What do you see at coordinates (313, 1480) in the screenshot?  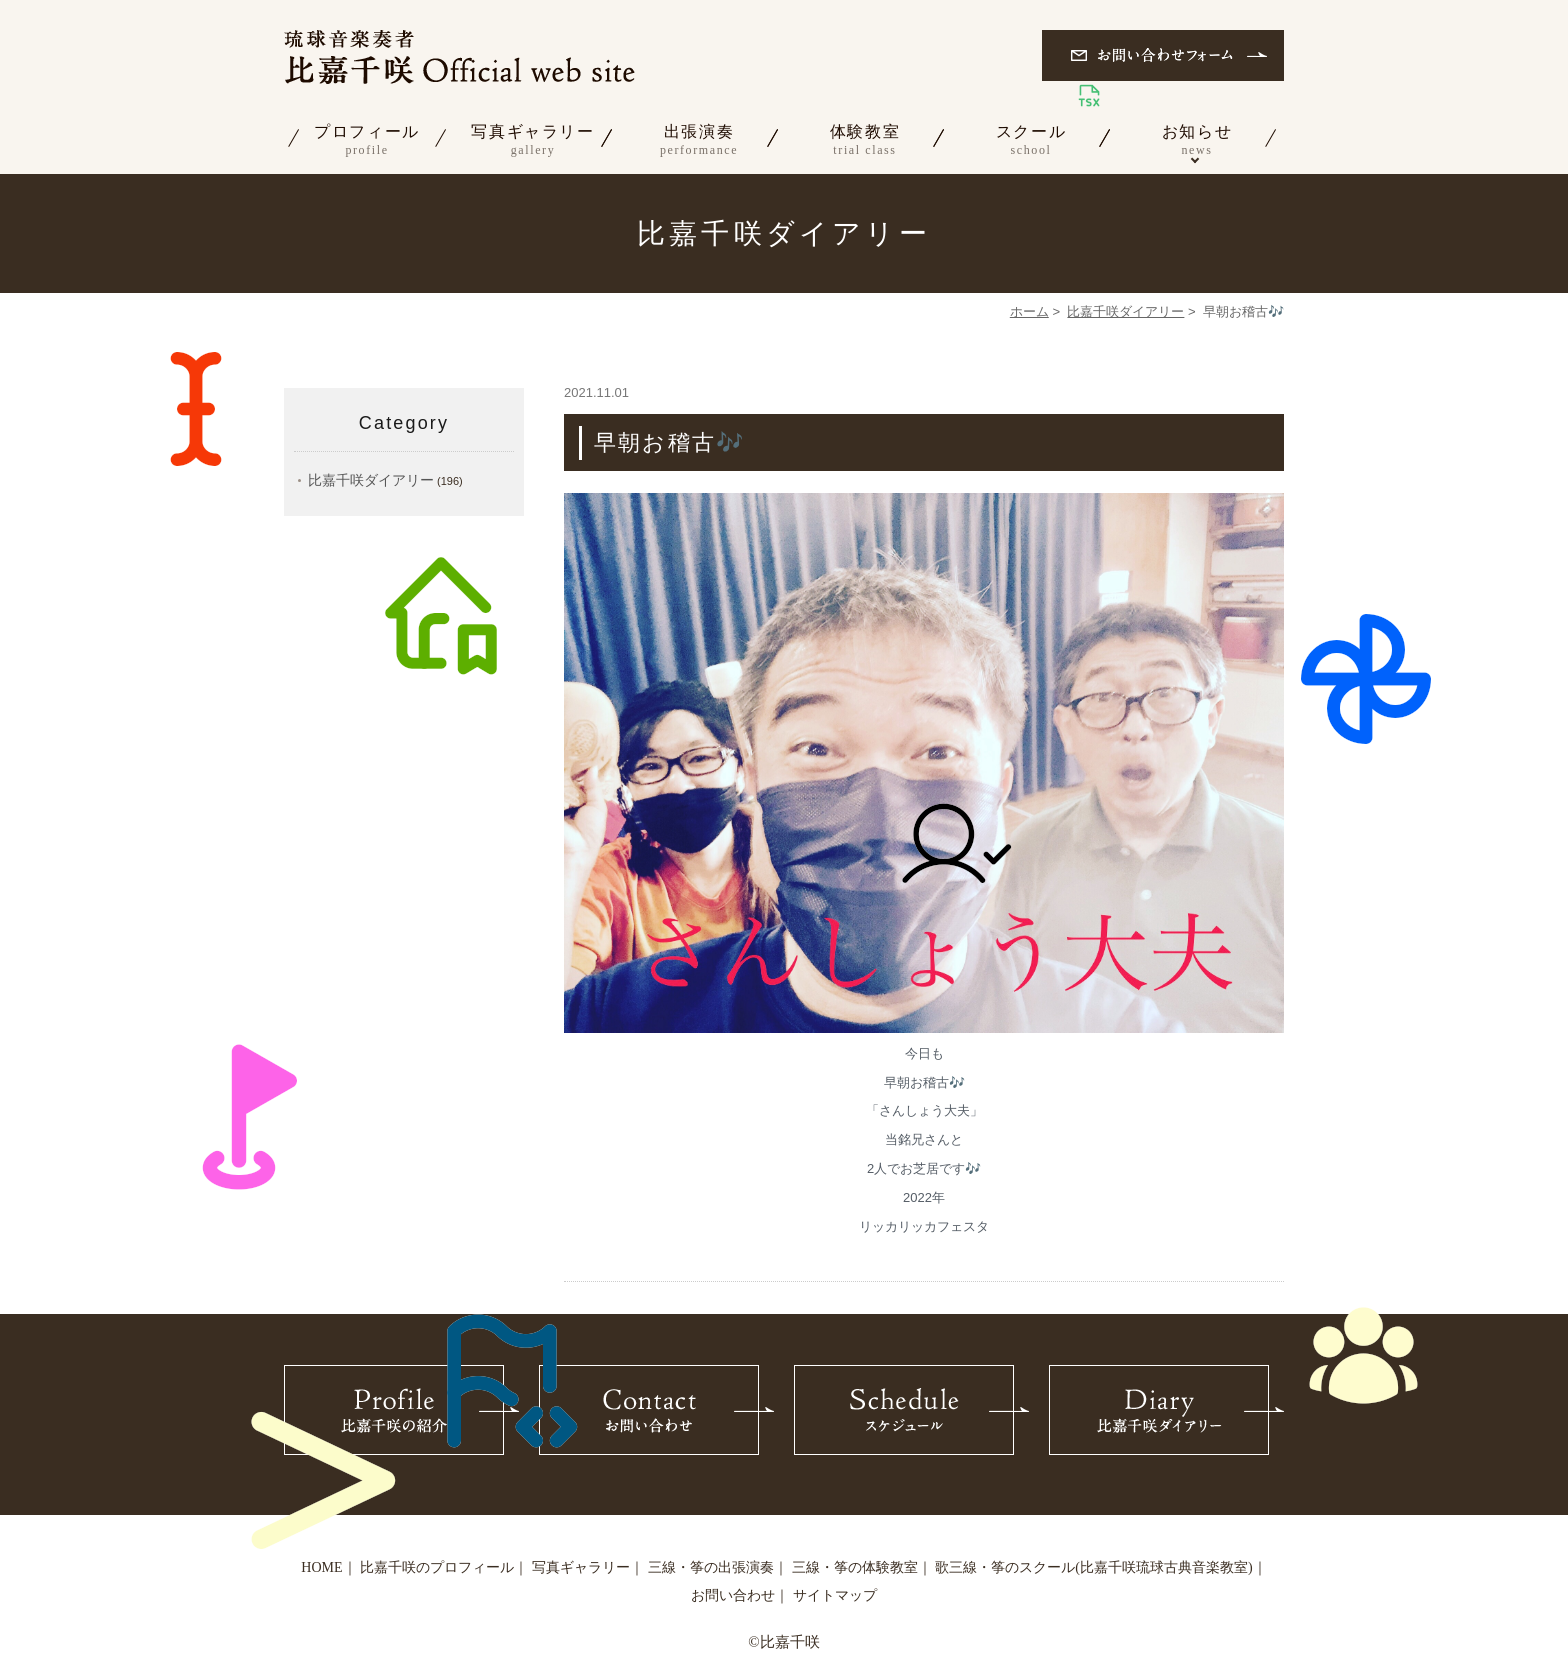 I see `navigate to the next item or page` at bounding box center [313, 1480].